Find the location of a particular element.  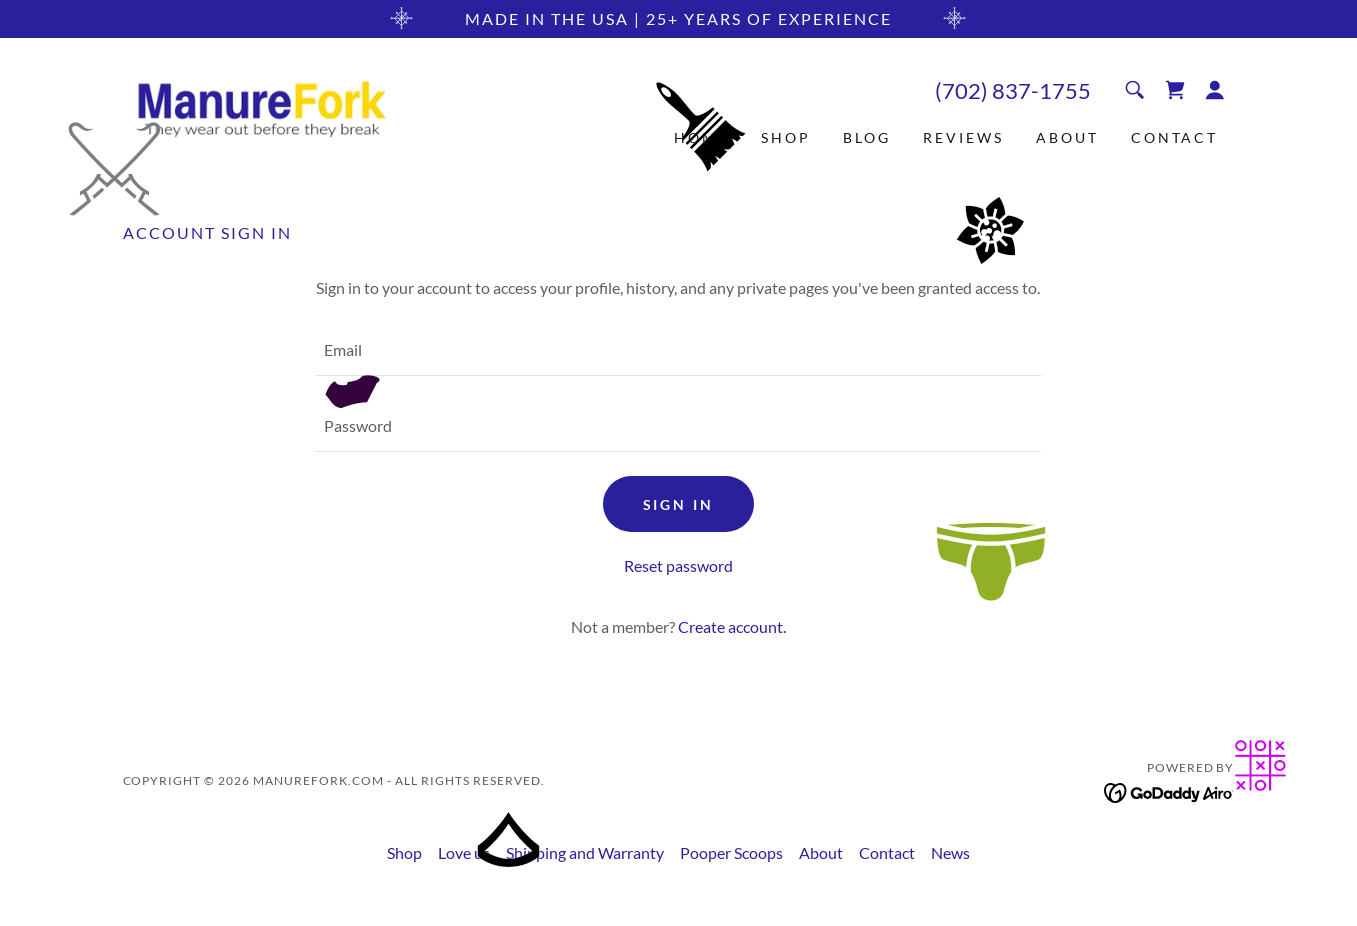

access painting or drawing tools is located at coordinates (701, 127).